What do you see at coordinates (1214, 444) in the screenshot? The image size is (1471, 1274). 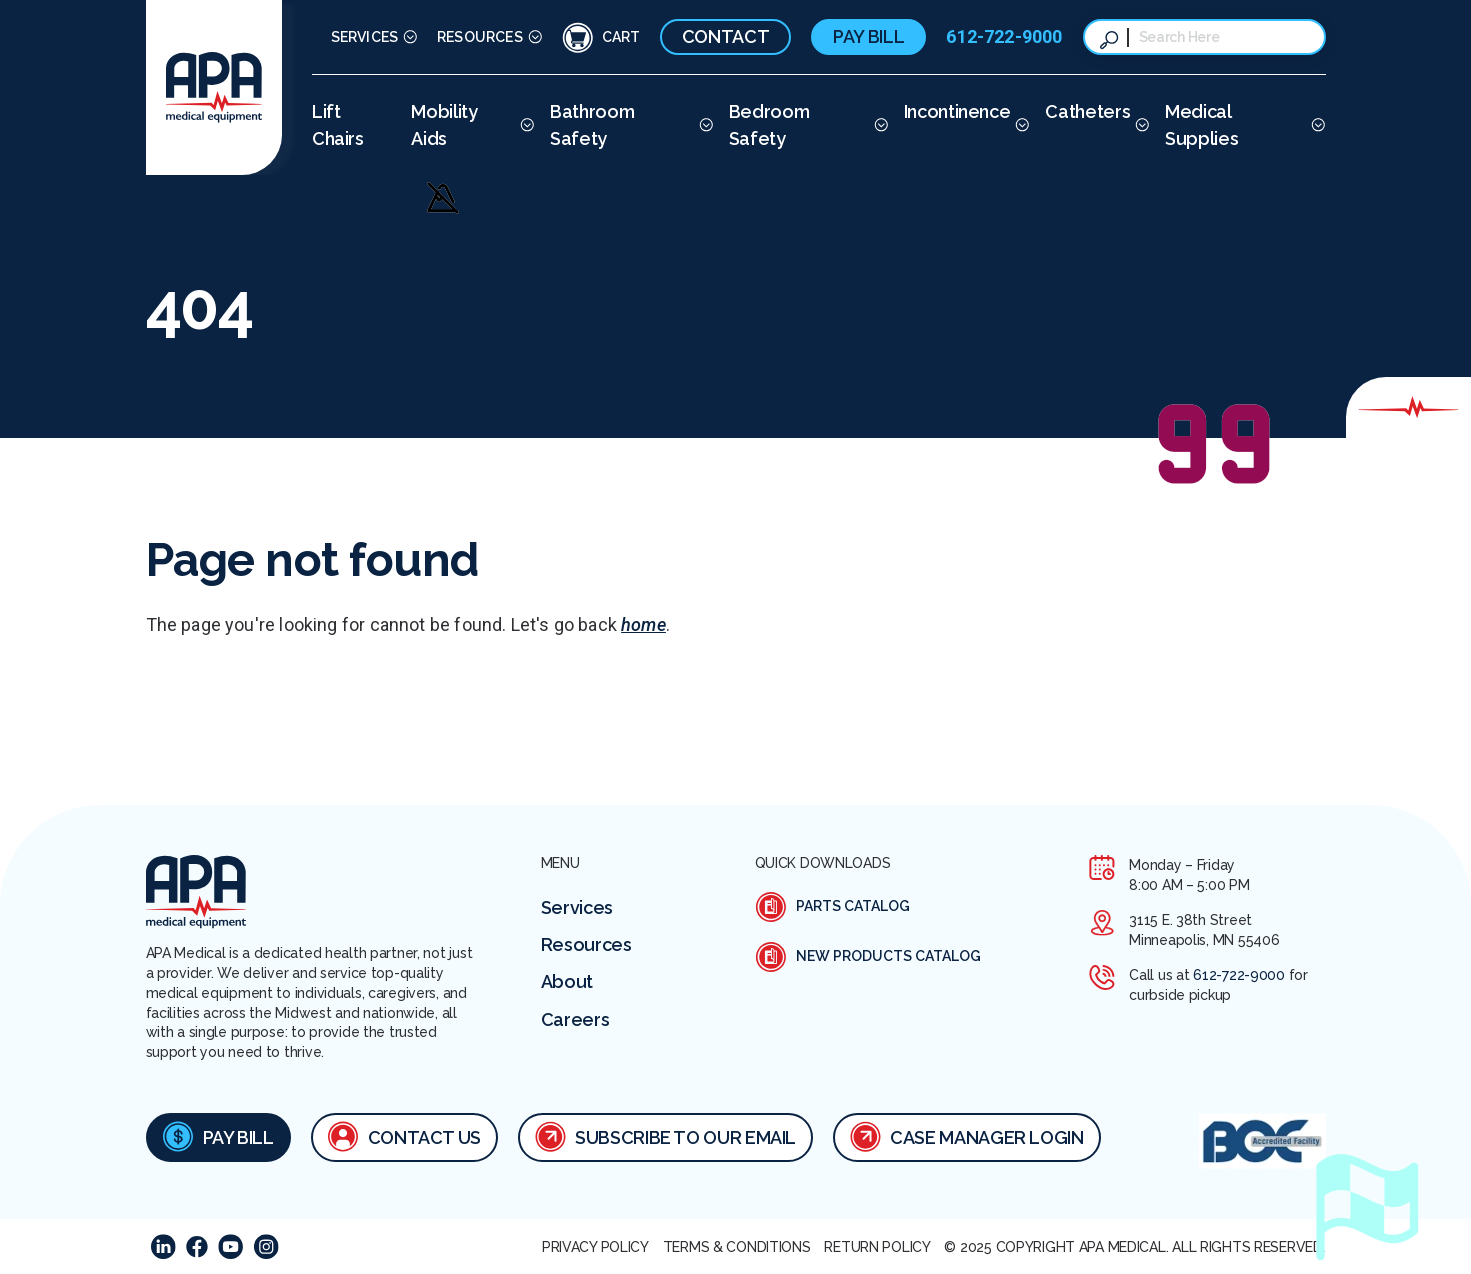 I see `indicates 99 or more unread notifications` at bounding box center [1214, 444].